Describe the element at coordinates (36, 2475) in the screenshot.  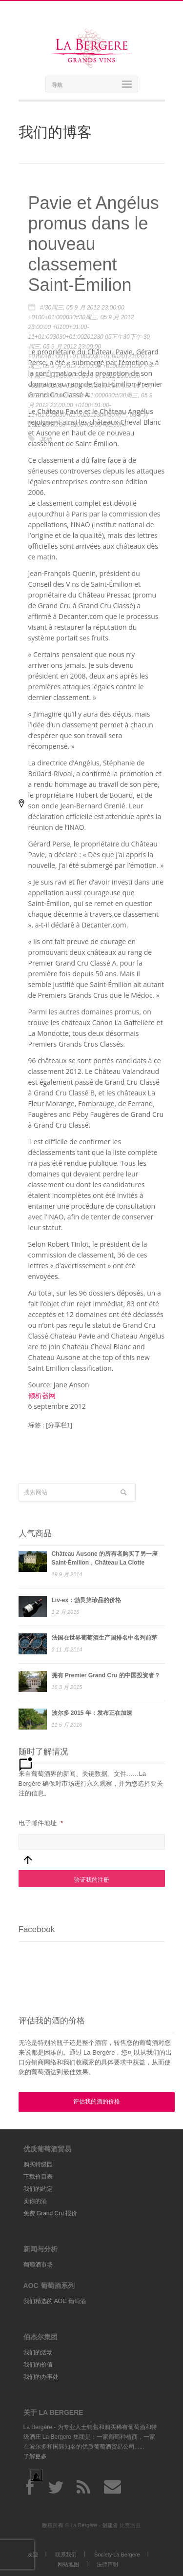
I see `access fireplace or heating controls` at that location.